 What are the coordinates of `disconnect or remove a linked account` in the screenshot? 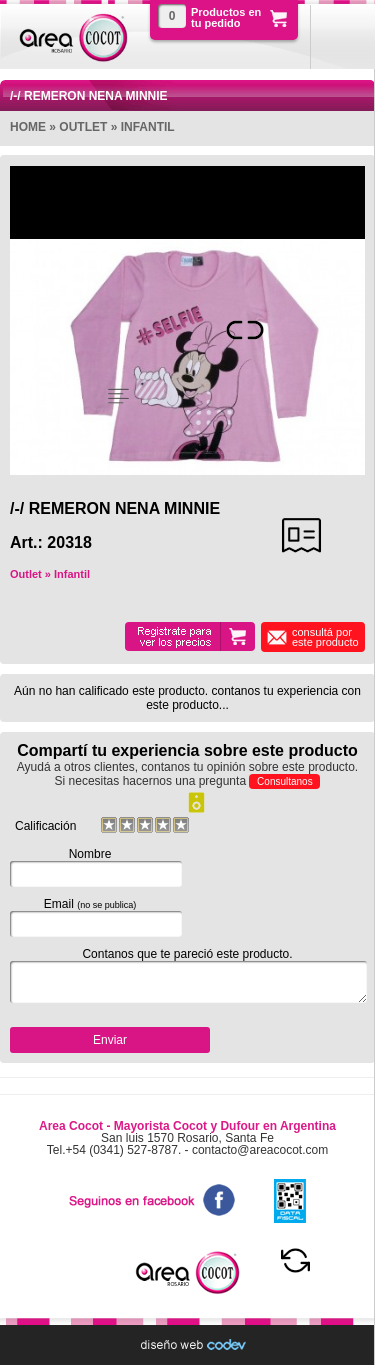 It's located at (245, 330).